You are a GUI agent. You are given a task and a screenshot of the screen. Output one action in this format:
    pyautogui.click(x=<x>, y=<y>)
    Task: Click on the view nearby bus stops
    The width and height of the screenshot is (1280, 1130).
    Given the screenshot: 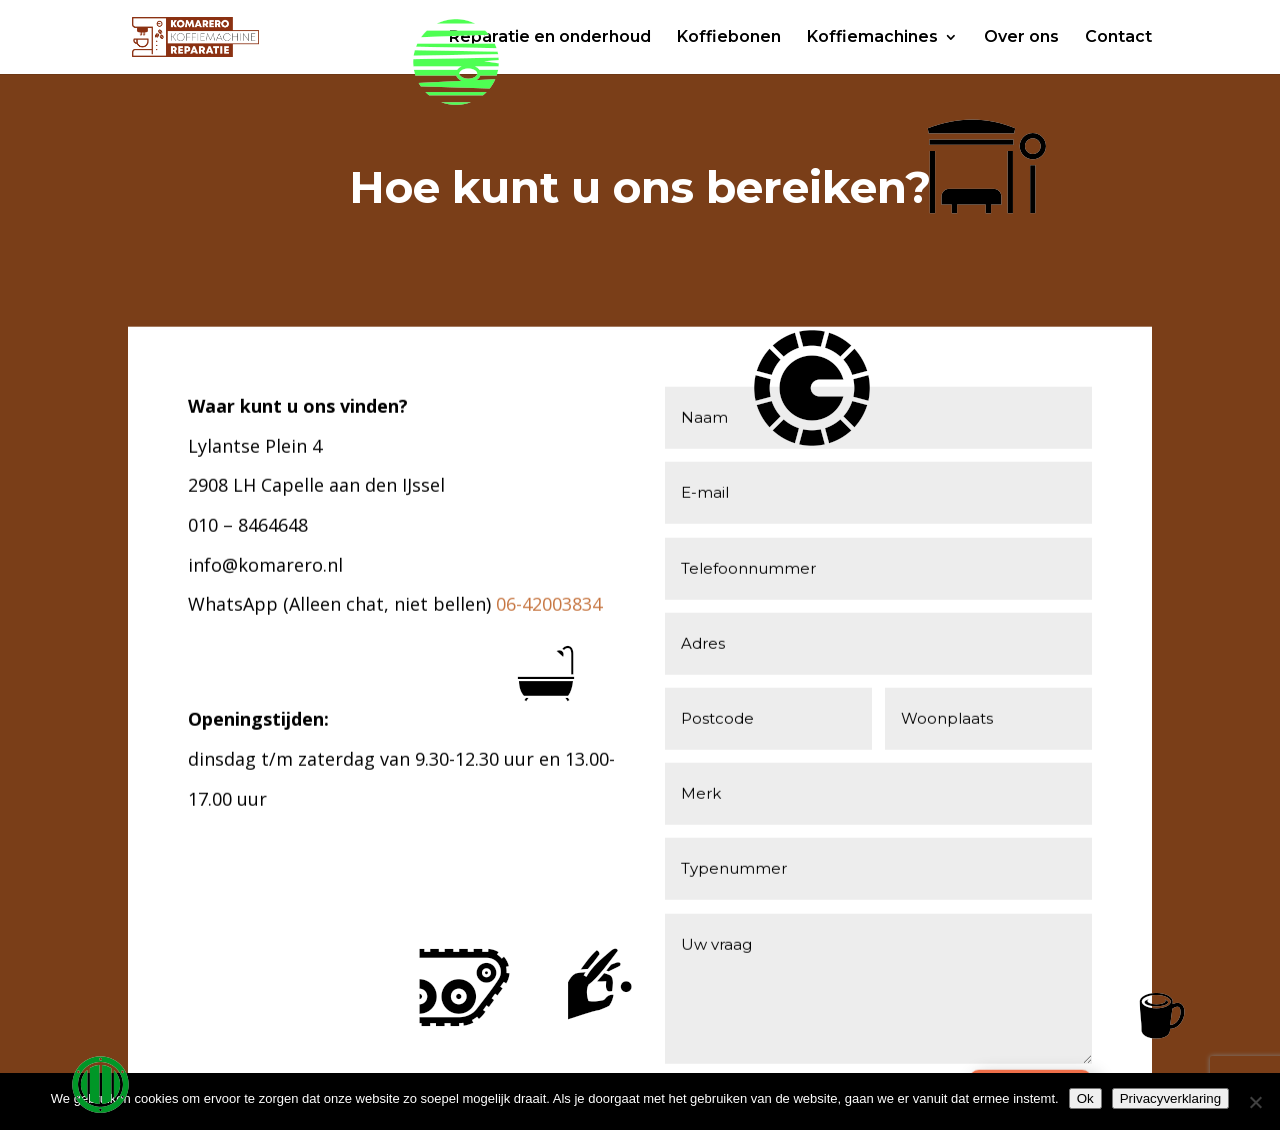 What is the action you would take?
    pyautogui.click(x=986, y=166)
    